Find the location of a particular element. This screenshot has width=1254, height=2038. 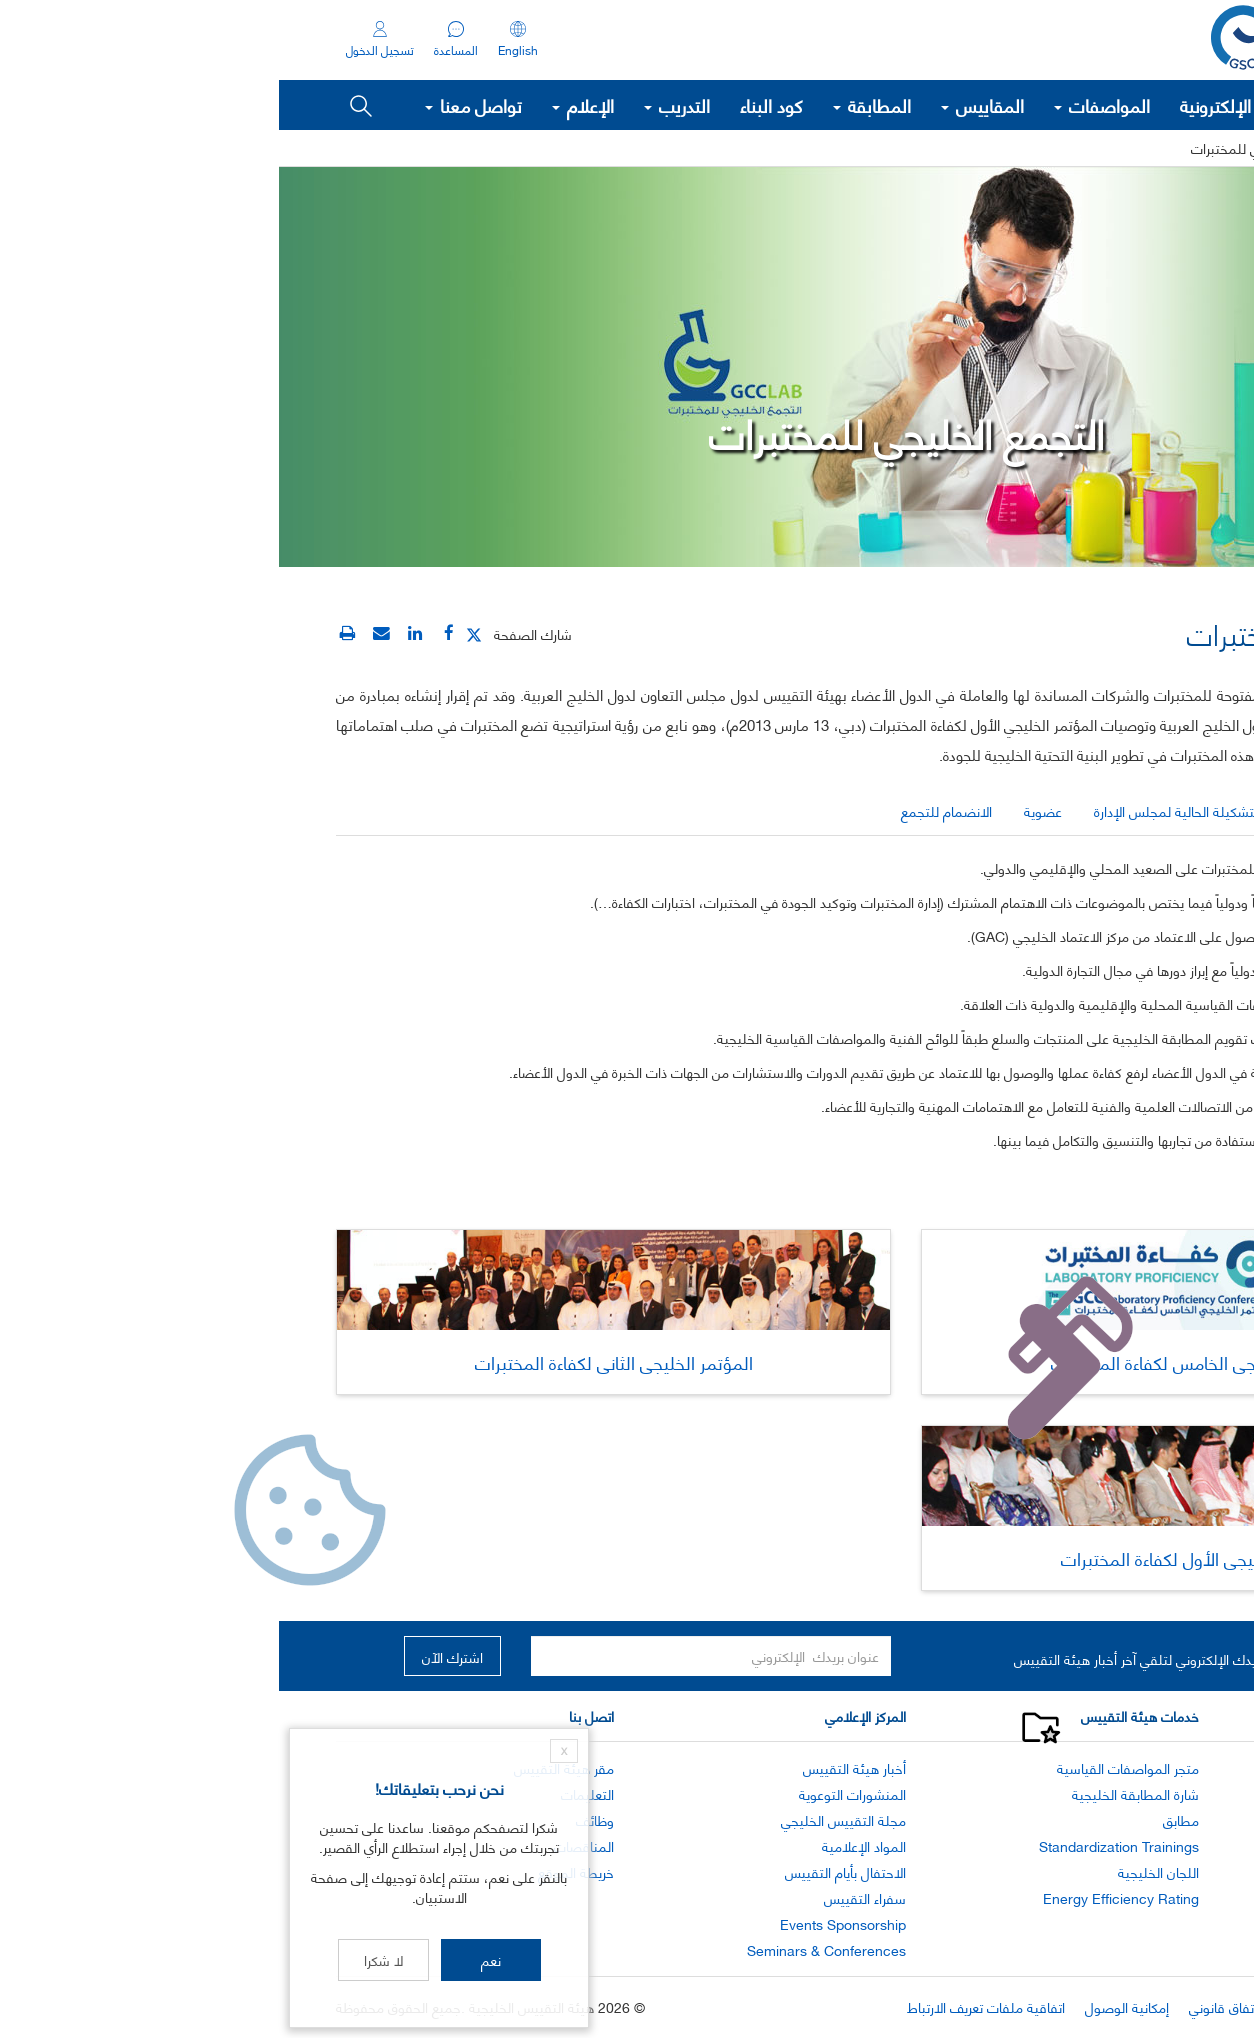

manage cookie preferences and privacy settings is located at coordinates (310, 1510).